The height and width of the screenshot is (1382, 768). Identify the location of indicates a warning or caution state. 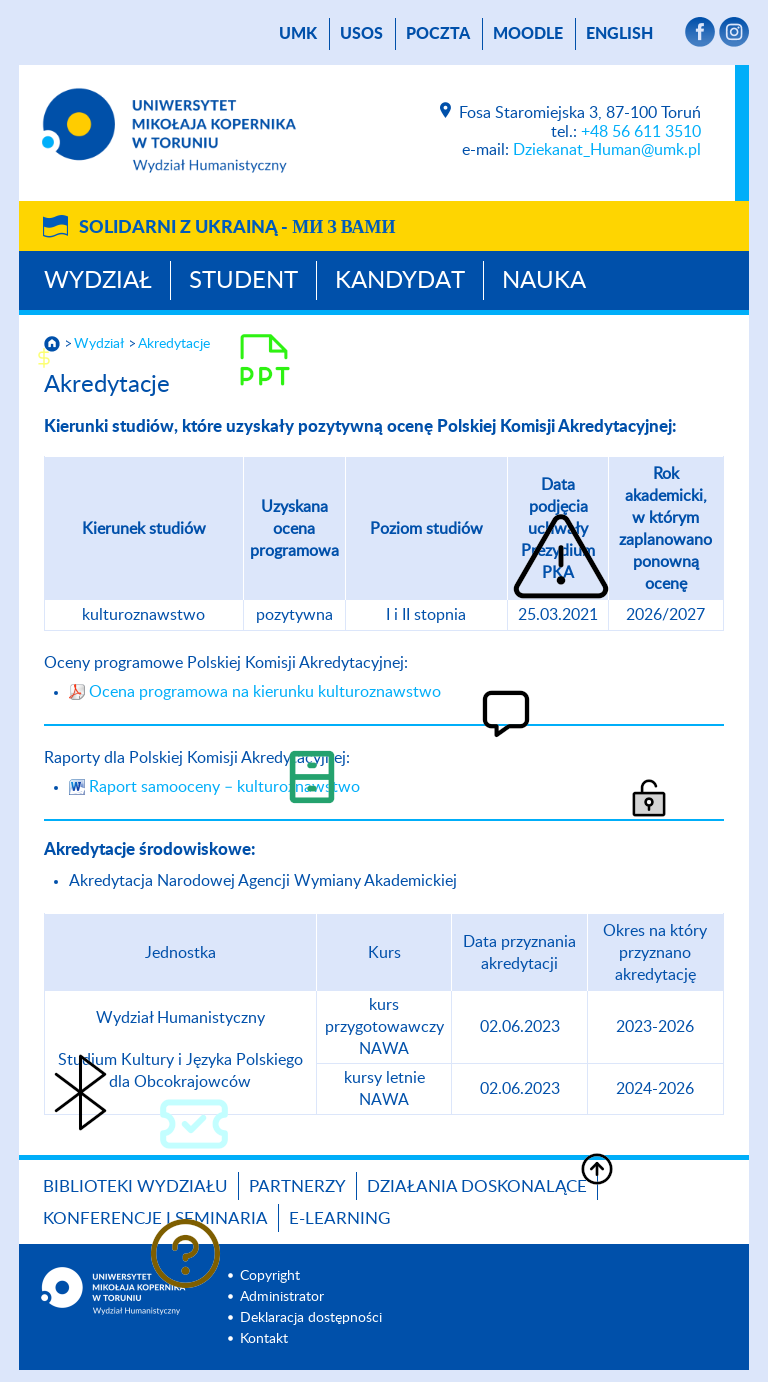
(561, 558).